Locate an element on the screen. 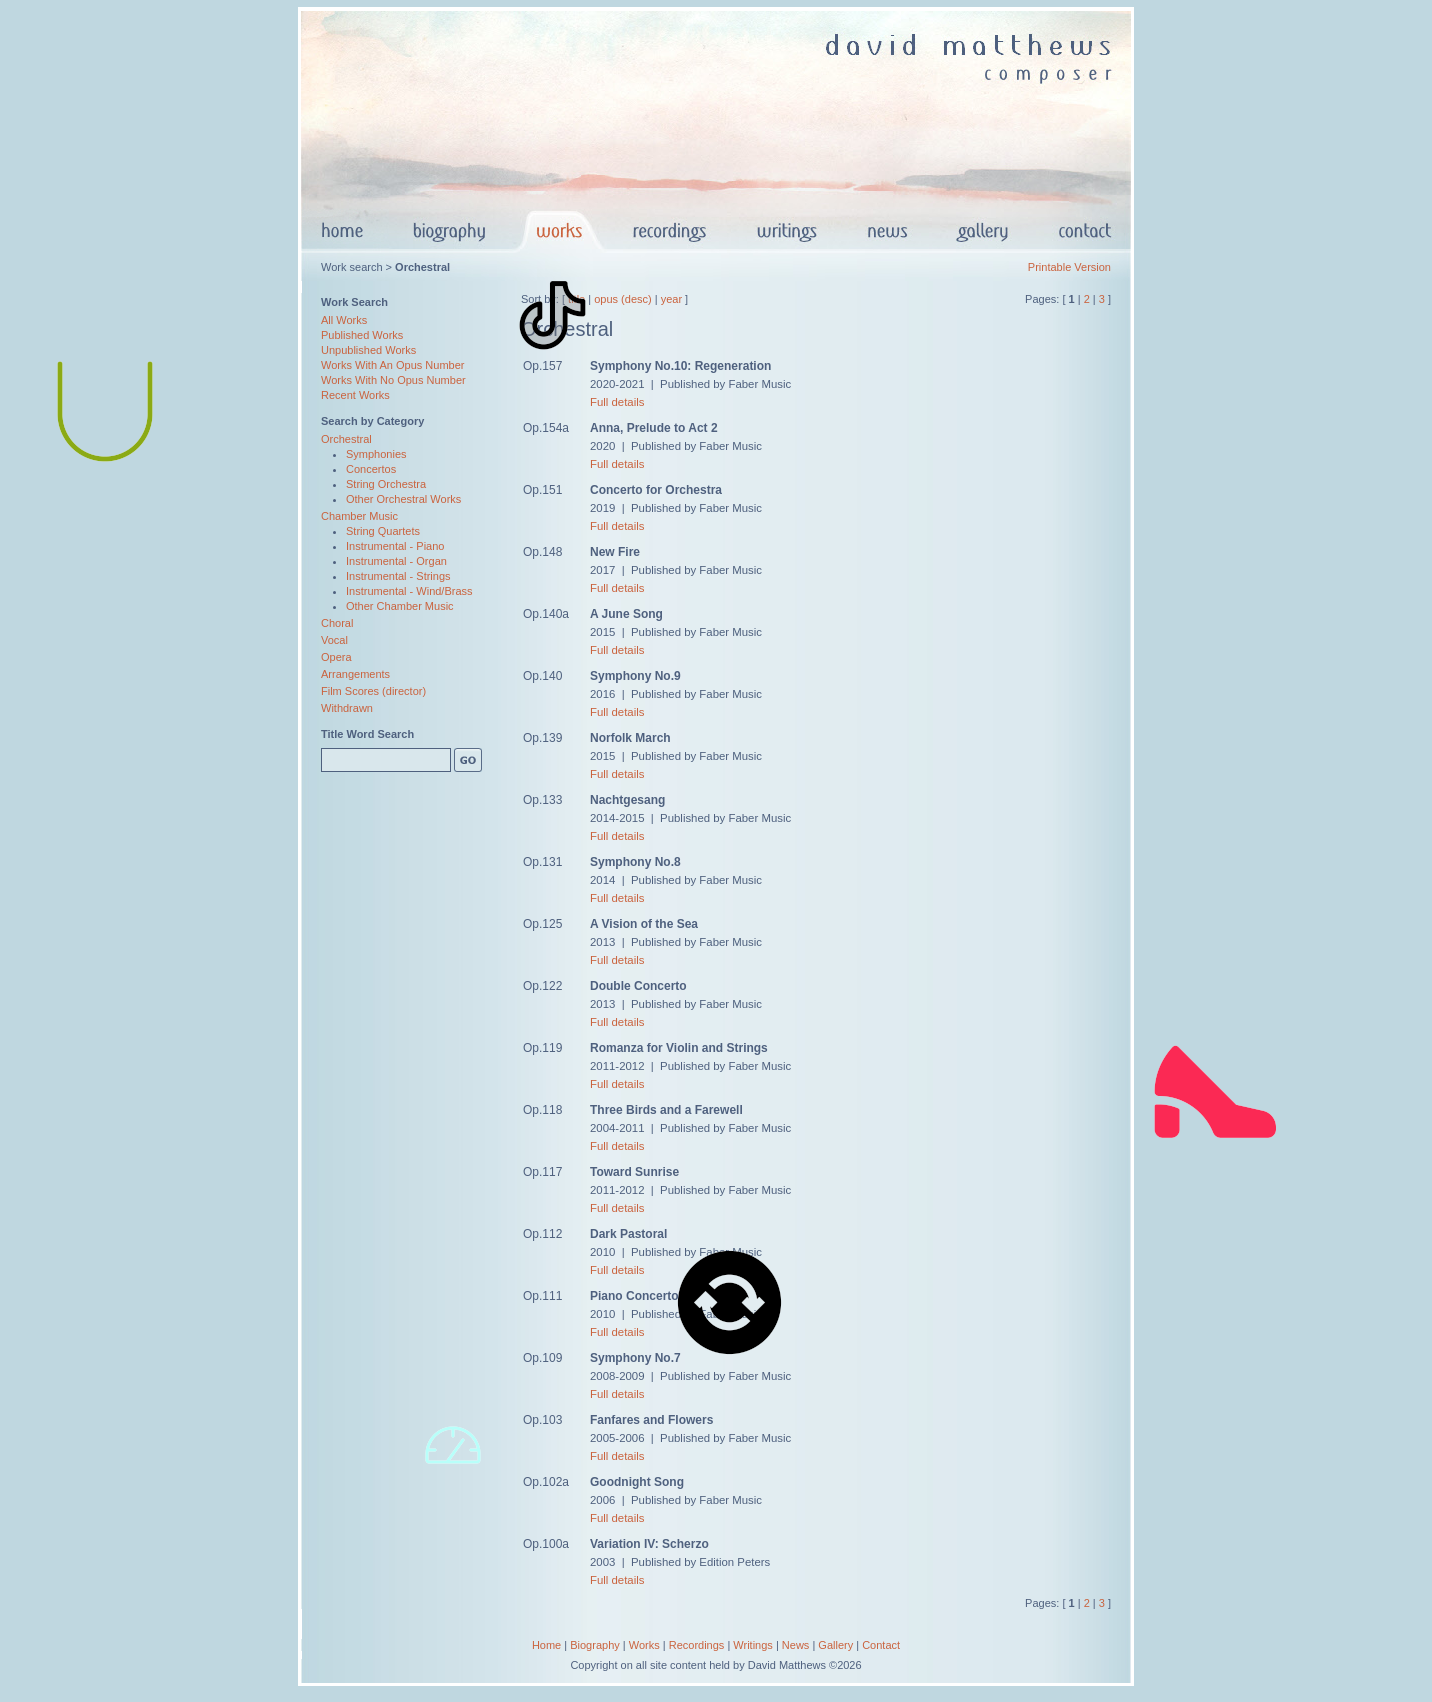  perform a union operation on selected shapes is located at coordinates (105, 404).